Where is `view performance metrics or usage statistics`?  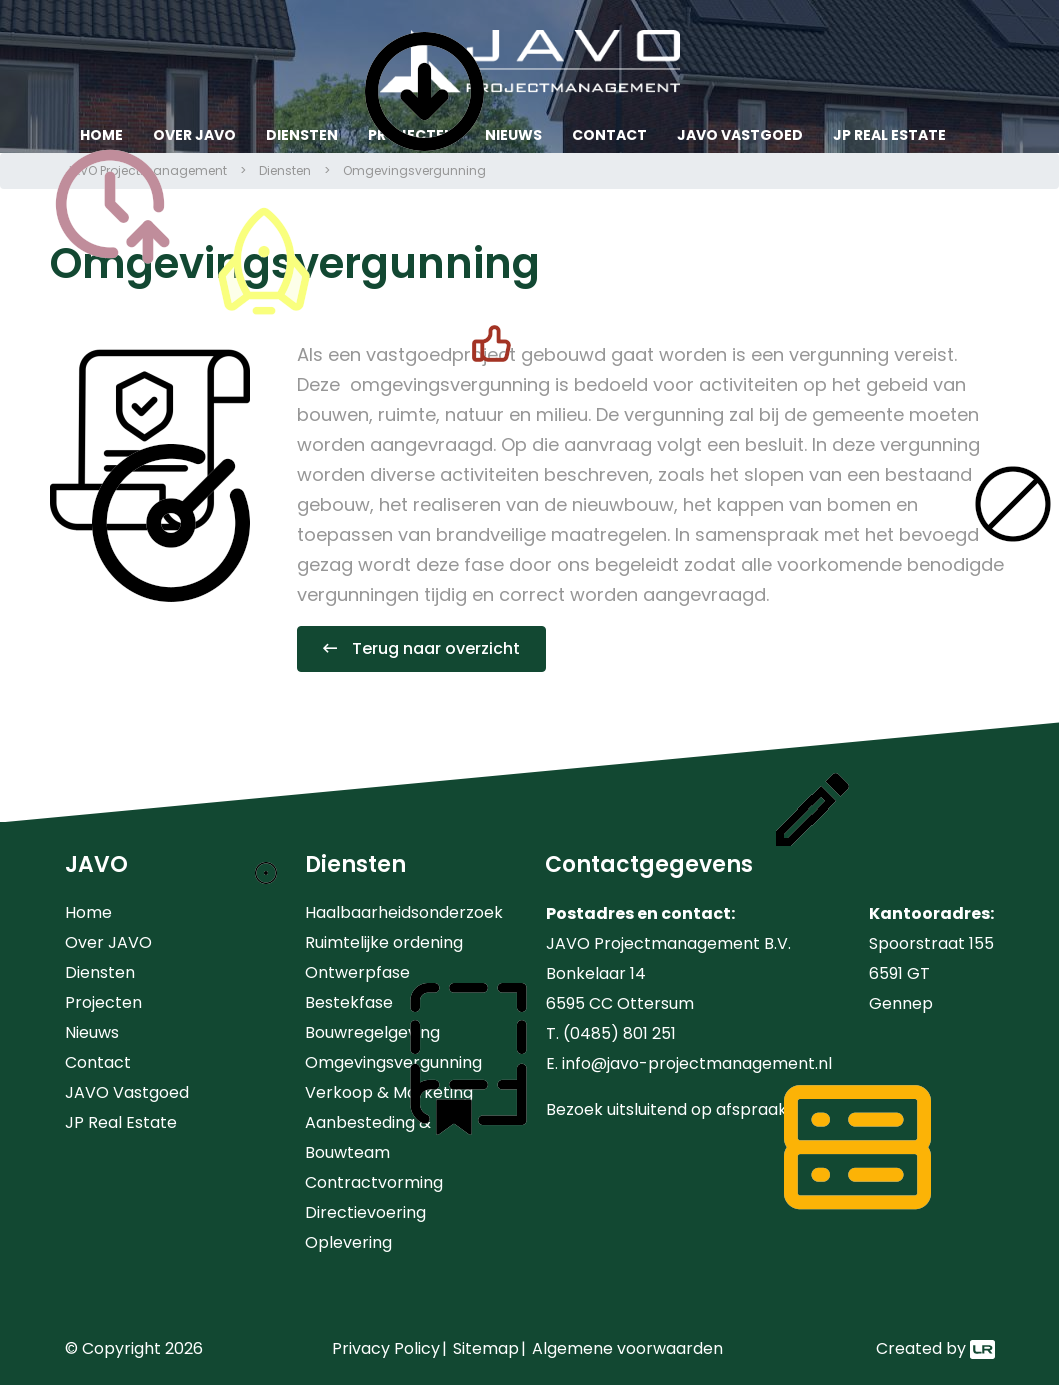
view performance metrics or usage statistics is located at coordinates (171, 523).